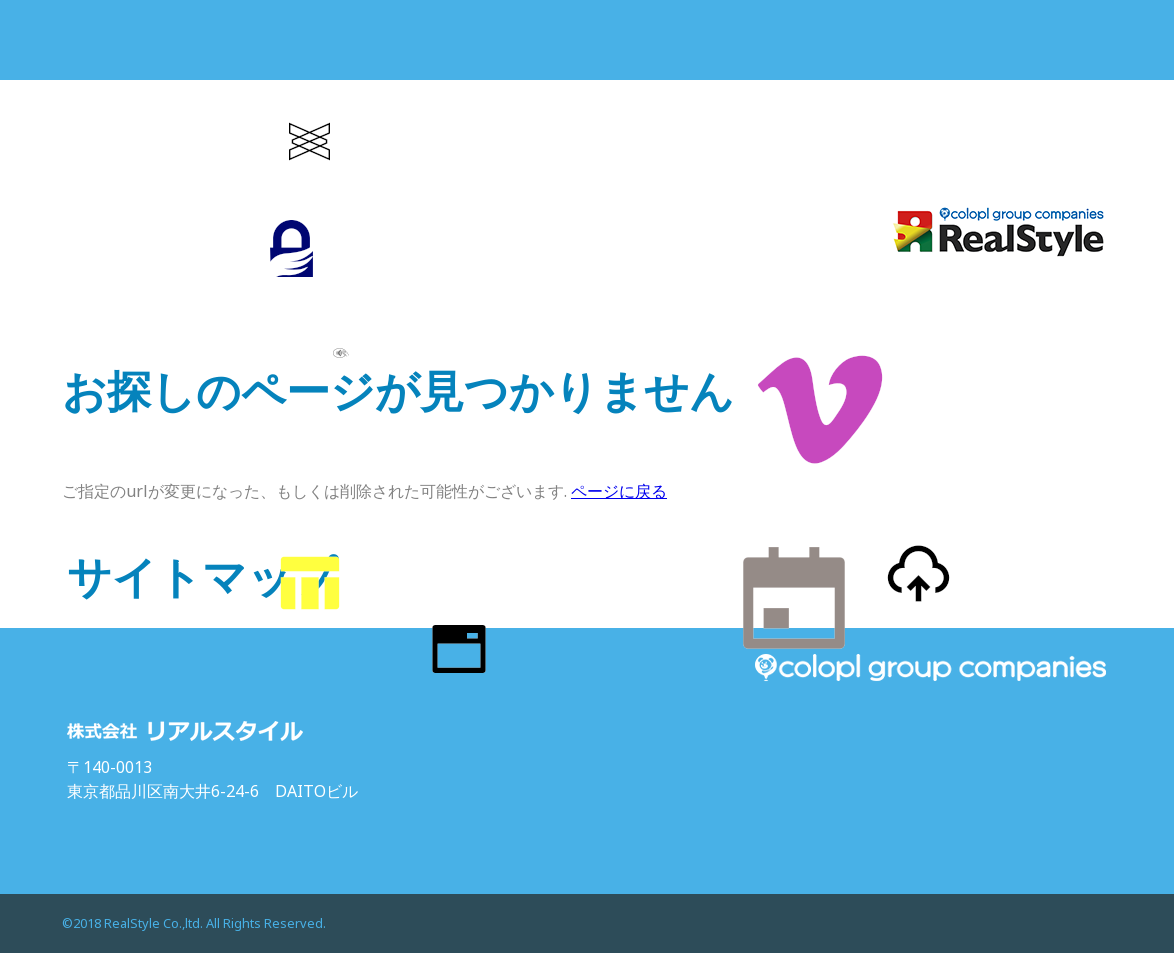 The height and width of the screenshot is (953, 1174). I want to click on posit brand logo, so click(309, 141).